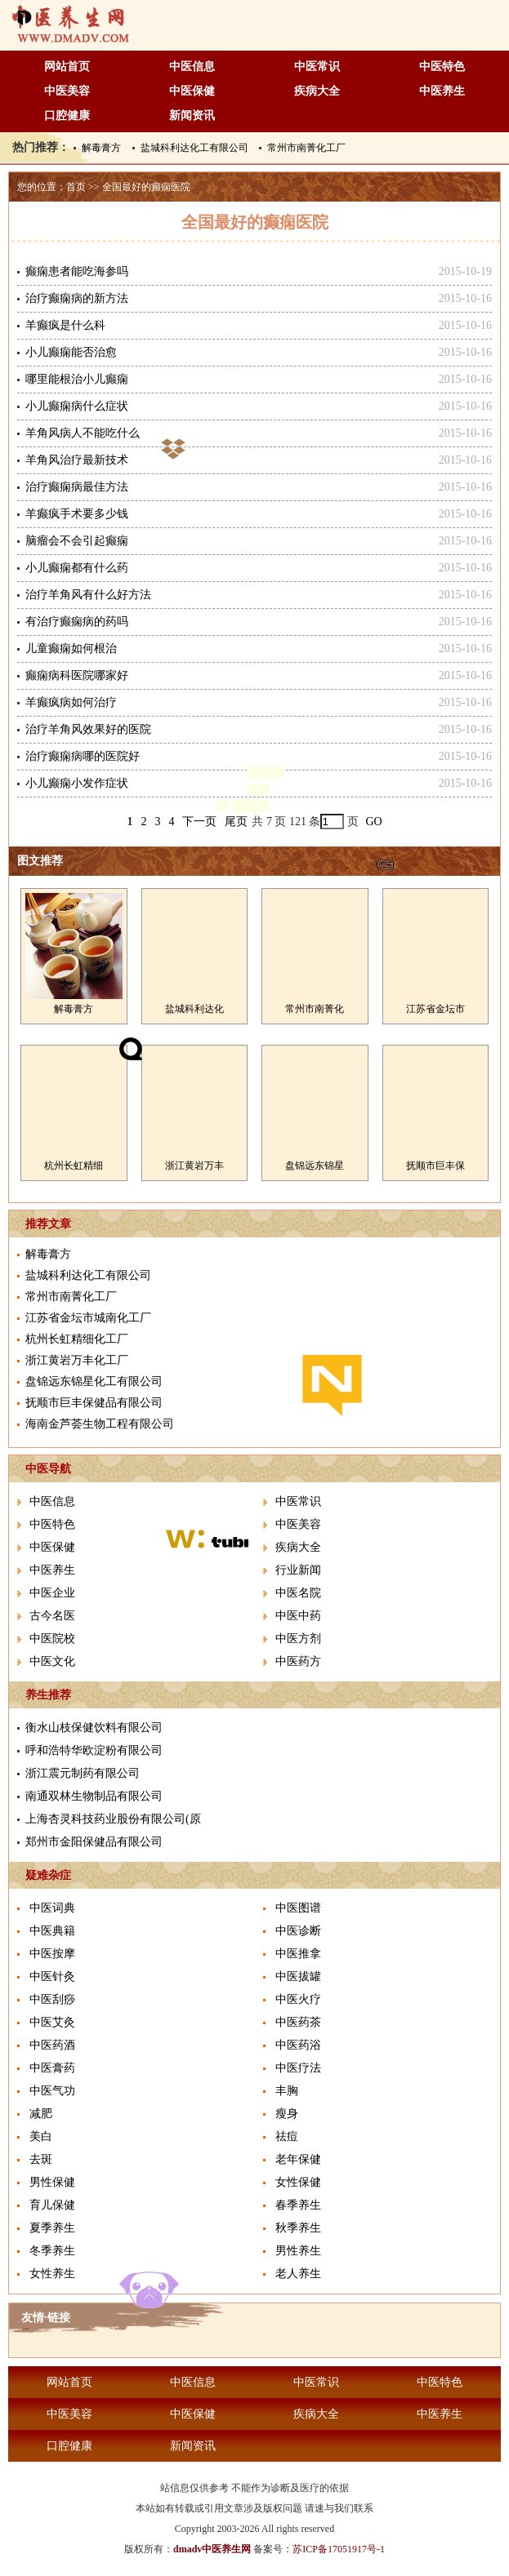 This screenshot has width=509, height=2576. I want to click on open Dropbox cloud storage, so click(173, 449).